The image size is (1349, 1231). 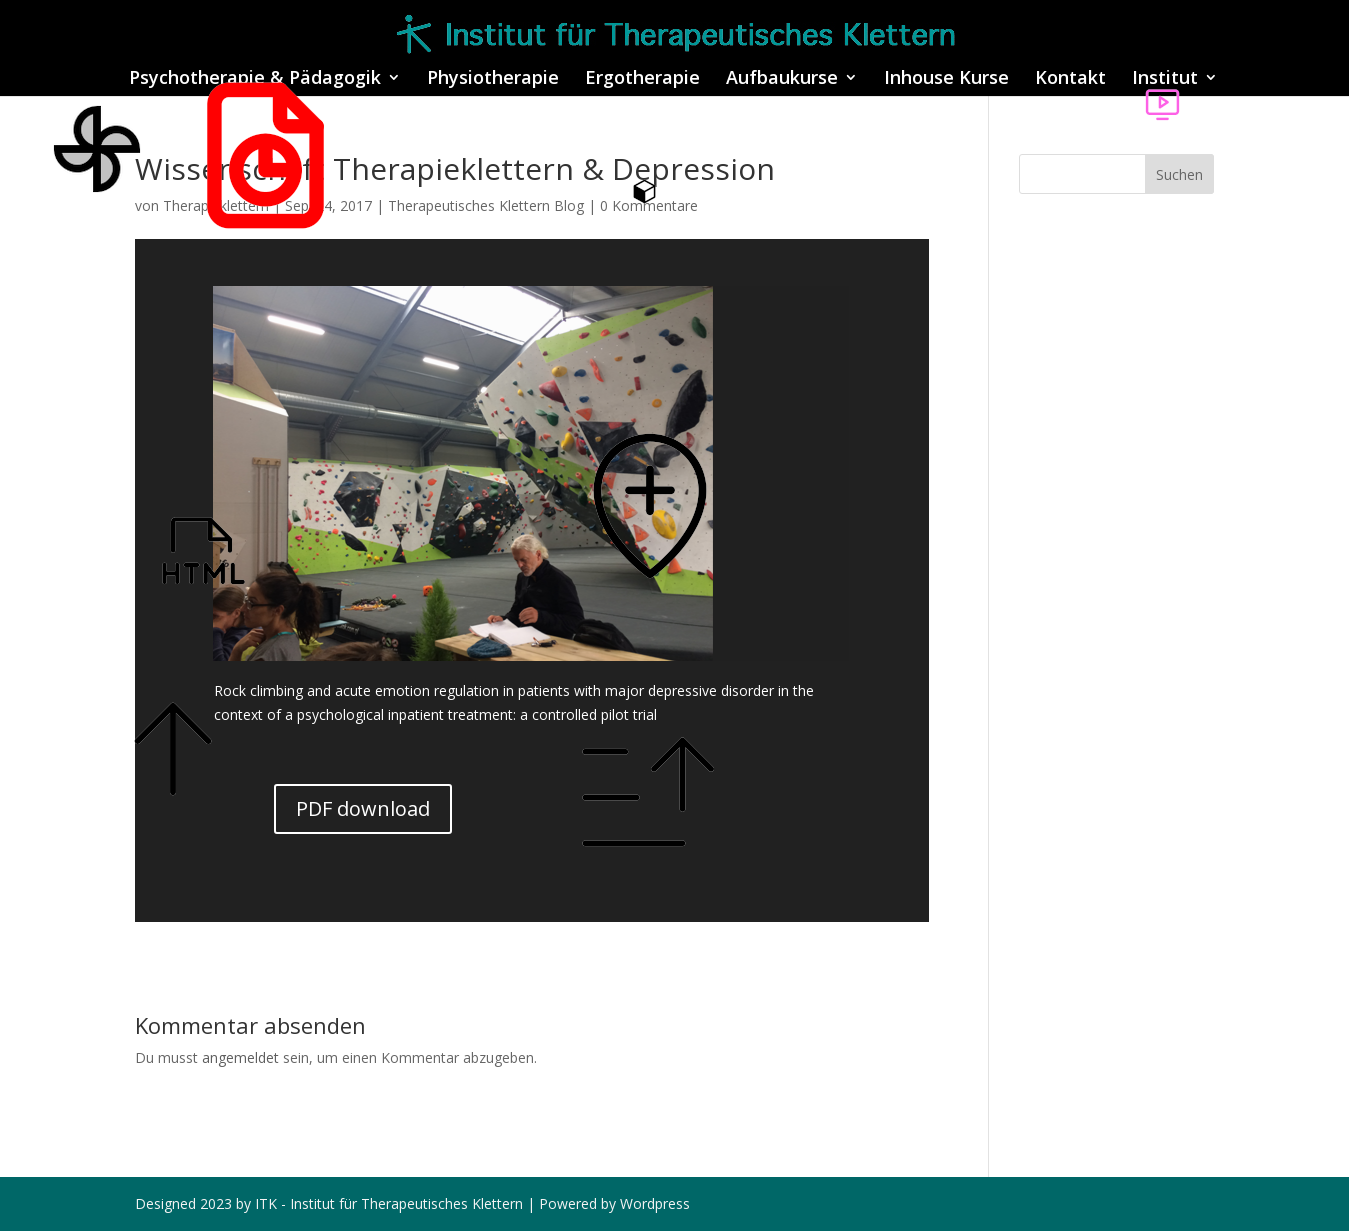 What do you see at coordinates (173, 749) in the screenshot?
I see `scroll to top of page` at bounding box center [173, 749].